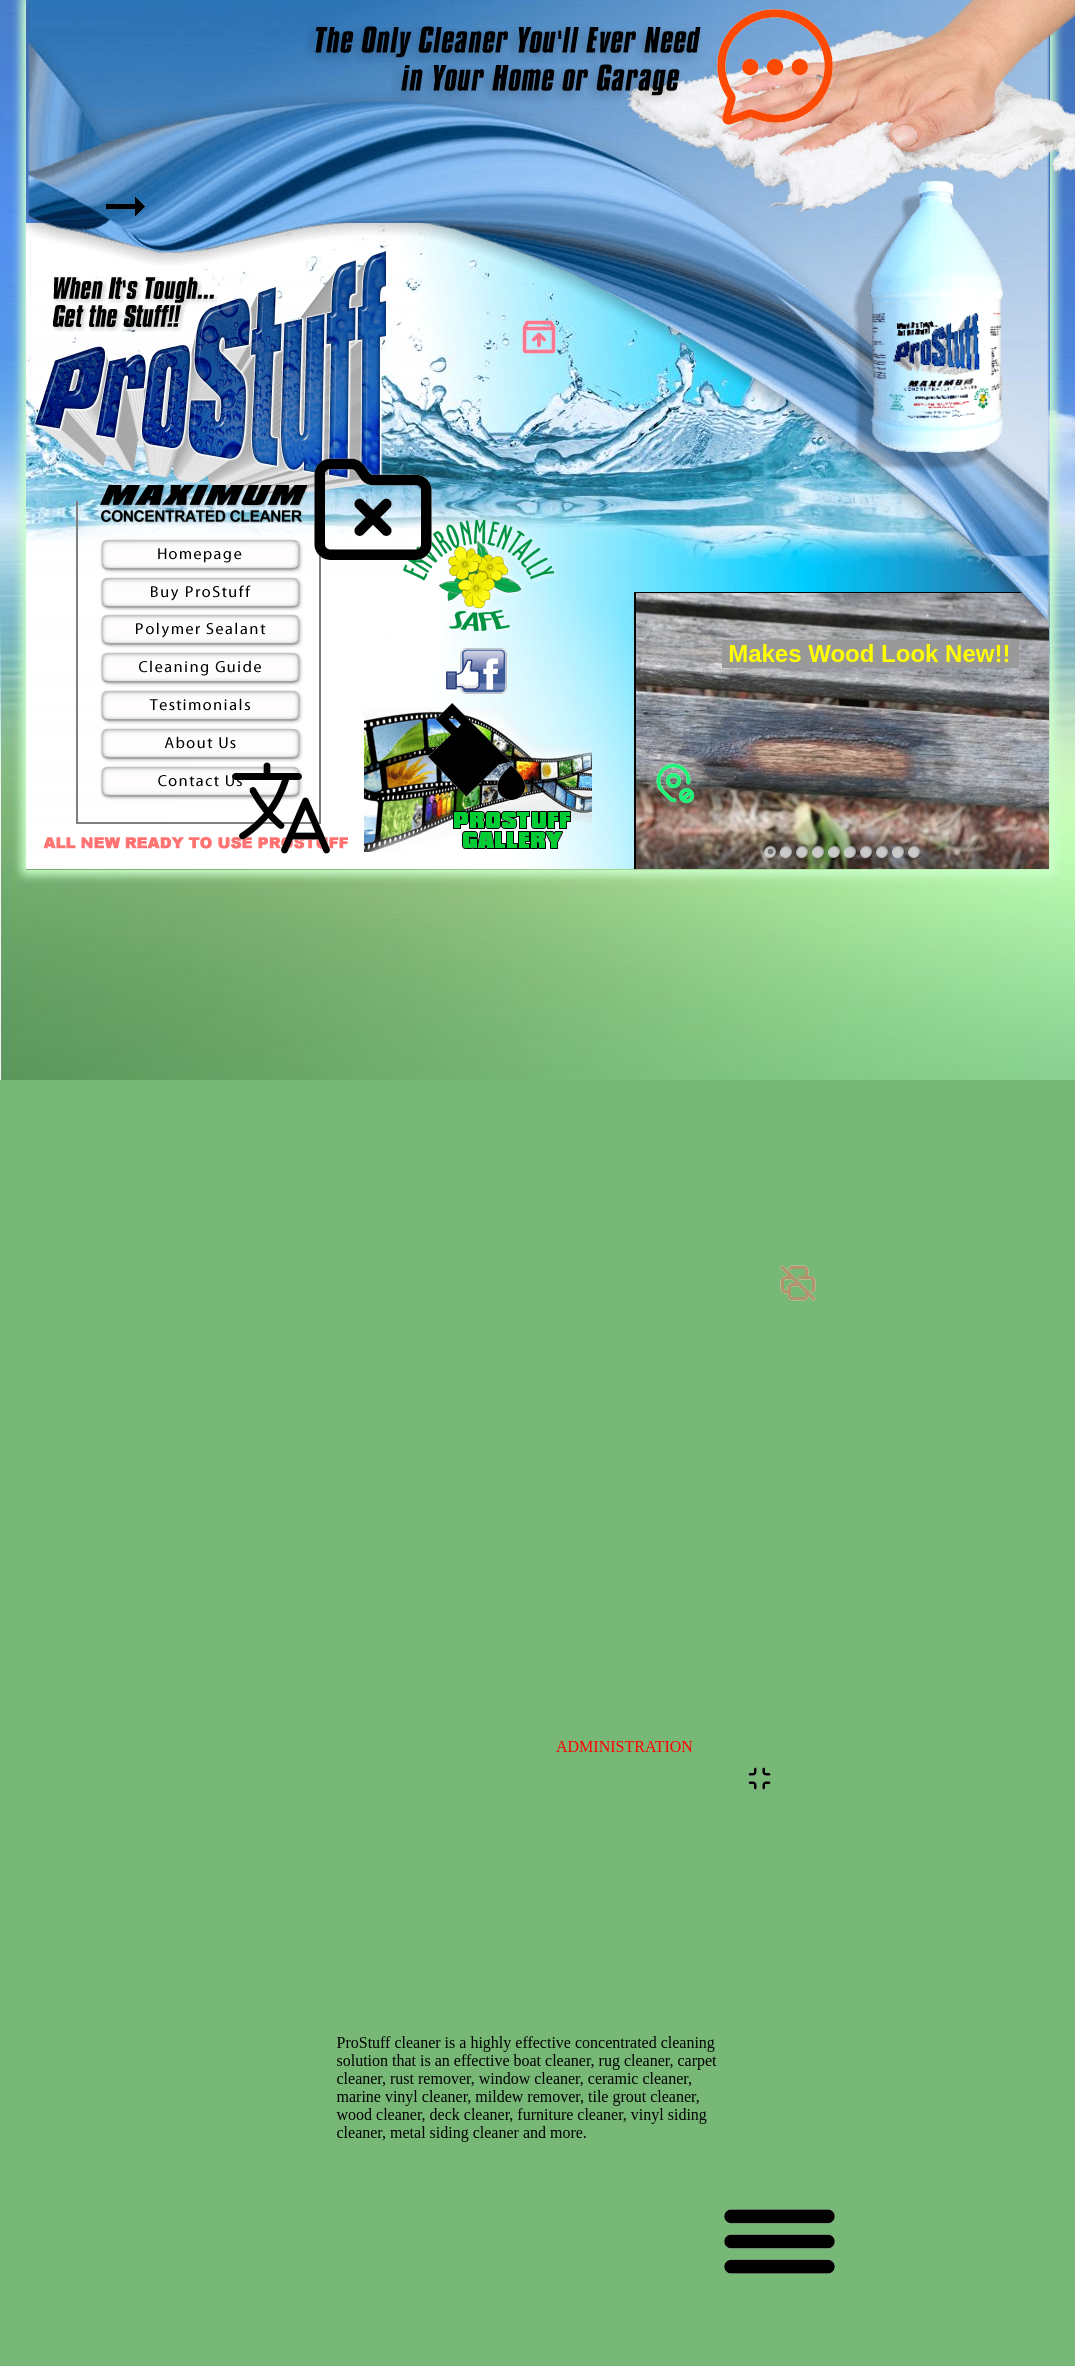  What do you see at coordinates (125, 206) in the screenshot?
I see `proceed to the next step` at bounding box center [125, 206].